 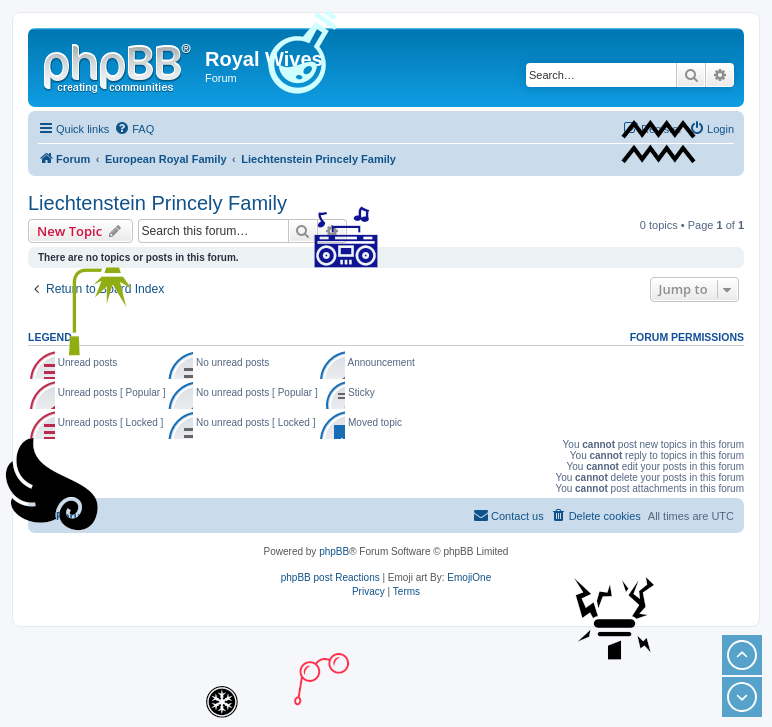 I want to click on toggle street lighting in a city simulation game, so click(x=105, y=310).